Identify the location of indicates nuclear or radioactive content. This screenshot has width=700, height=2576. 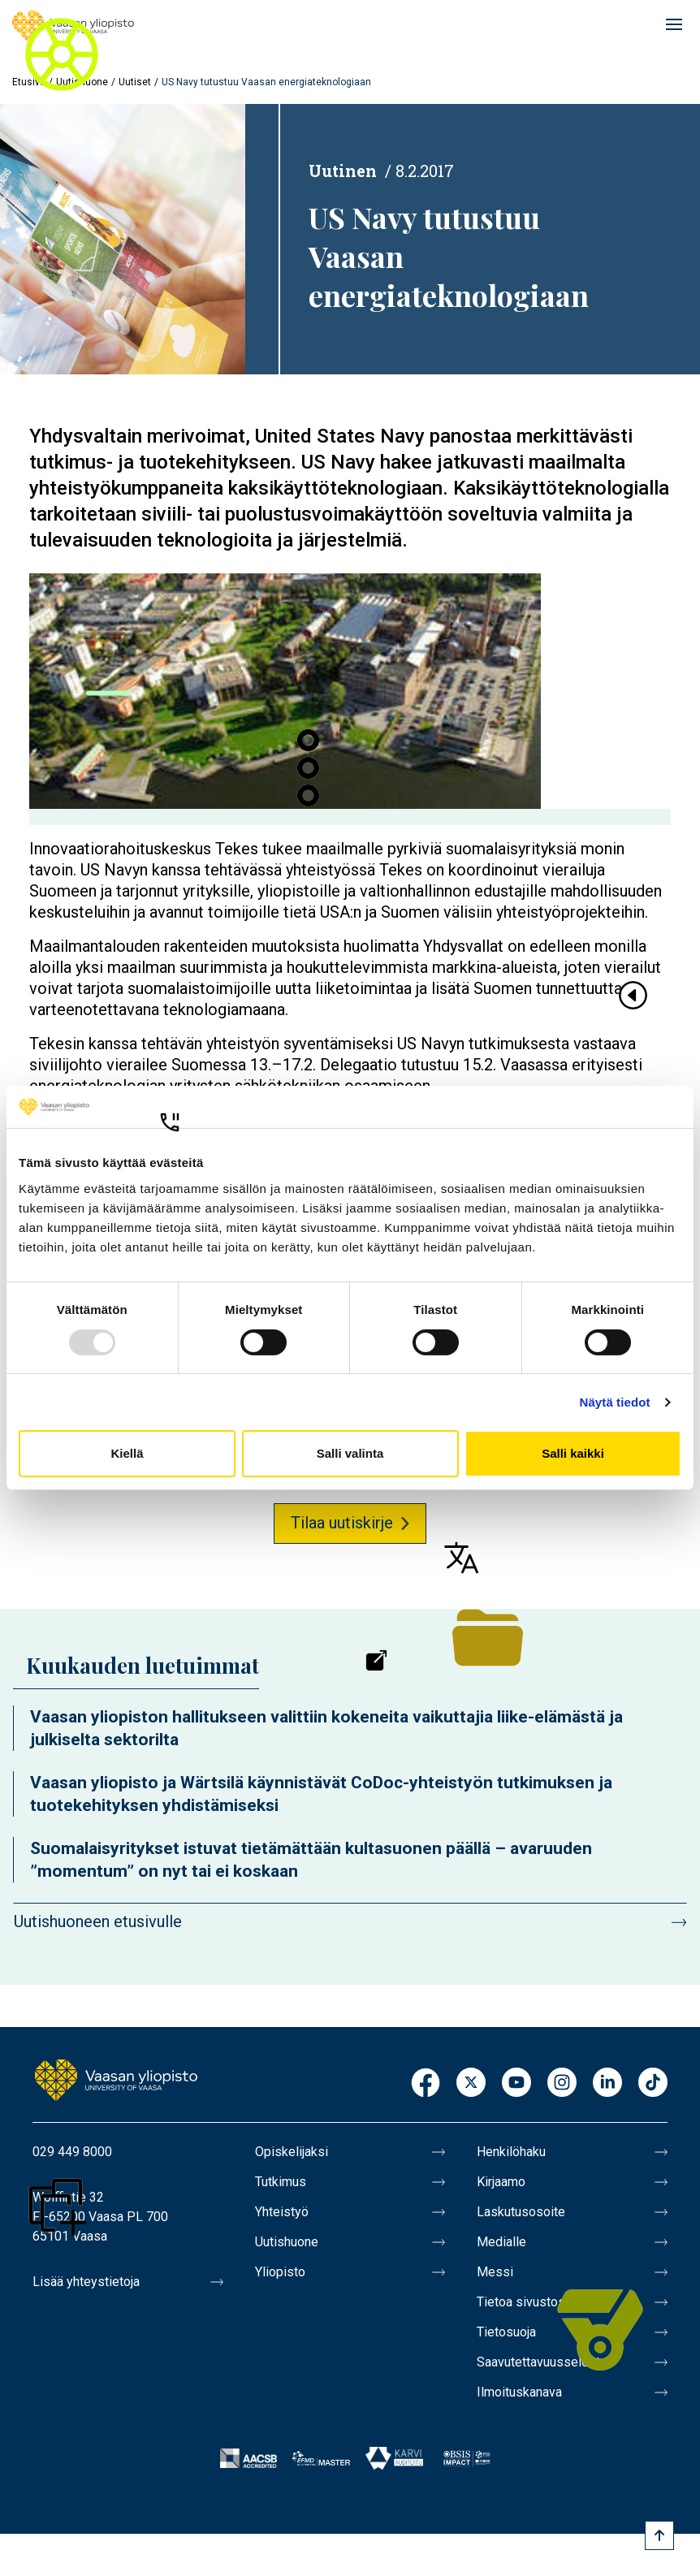
(62, 54).